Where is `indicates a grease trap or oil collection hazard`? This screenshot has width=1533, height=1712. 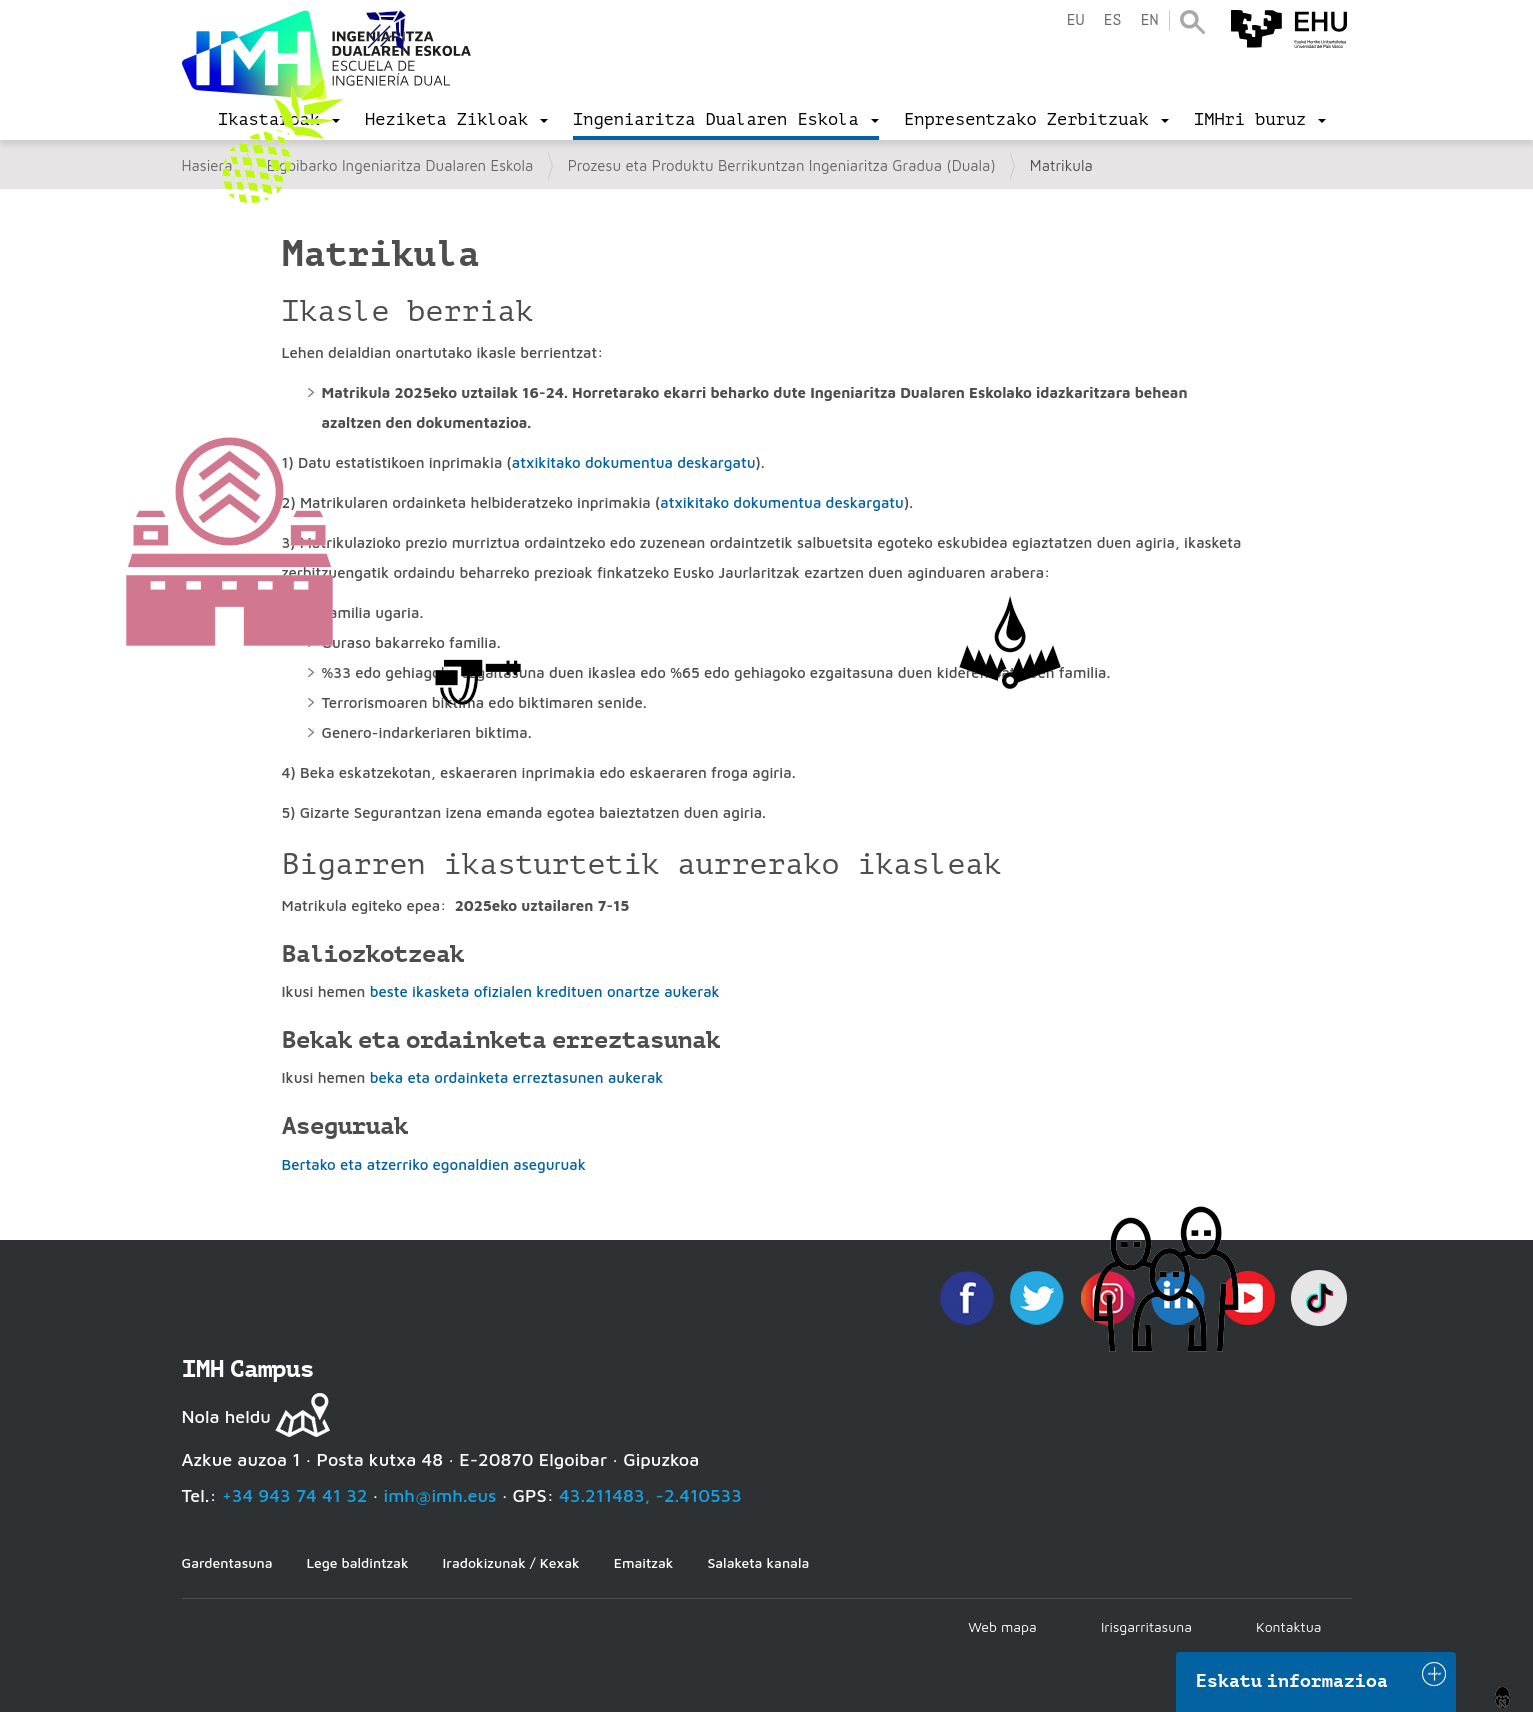
indicates a grease trap or oil collection hazard is located at coordinates (1010, 646).